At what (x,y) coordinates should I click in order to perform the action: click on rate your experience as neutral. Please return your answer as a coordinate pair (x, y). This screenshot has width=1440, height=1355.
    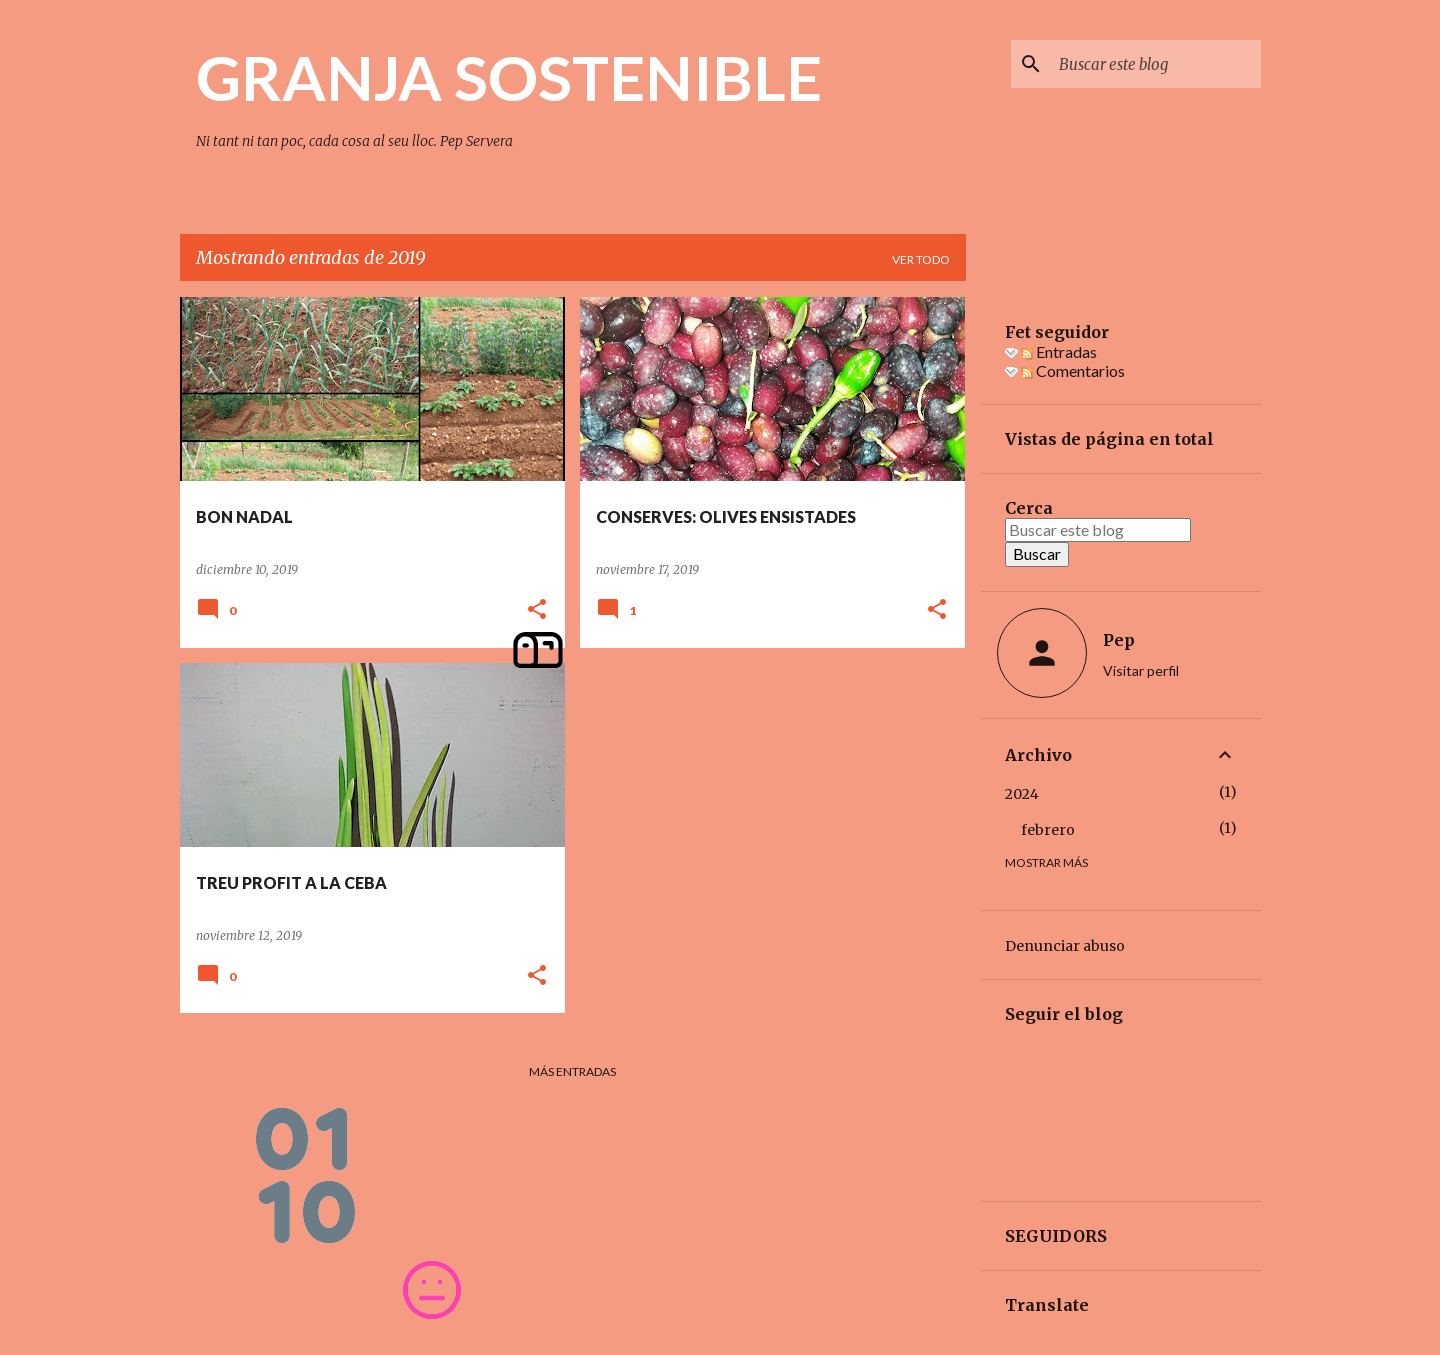
    Looking at the image, I should click on (432, 1290).